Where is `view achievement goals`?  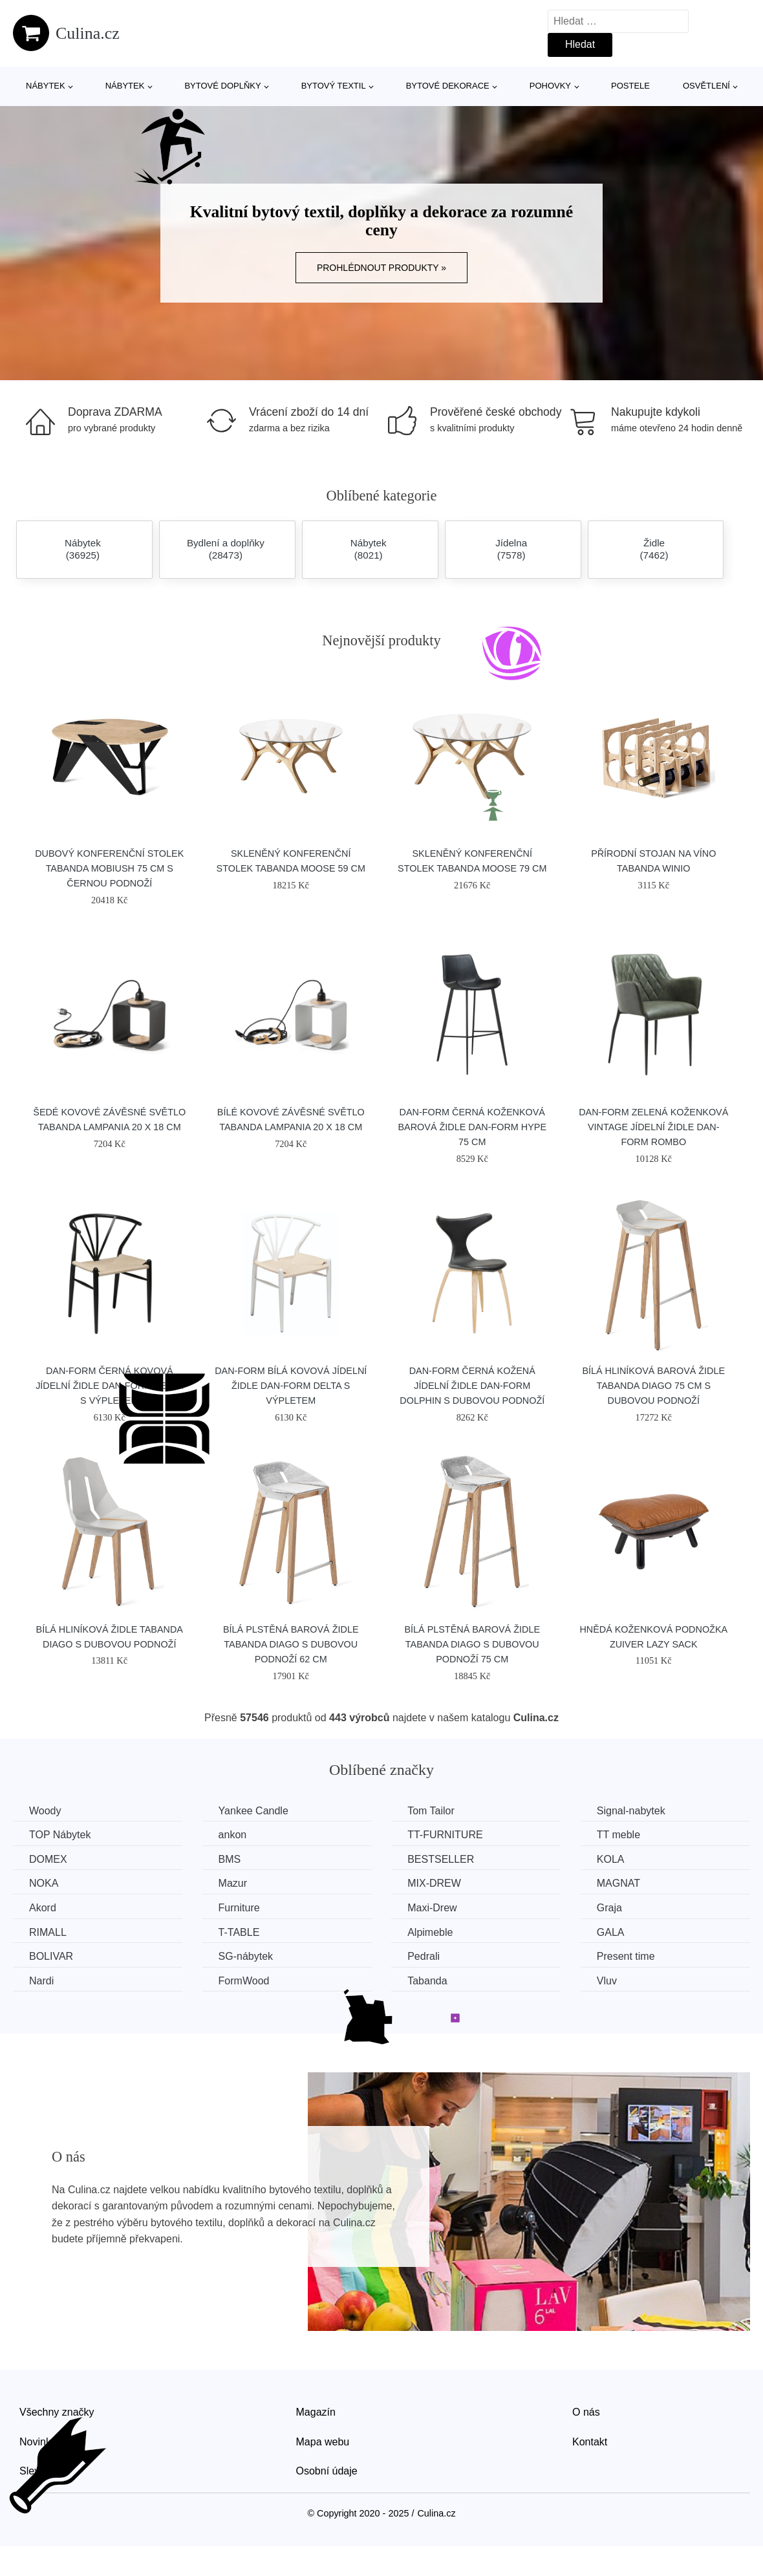 view achievement goals is located at coordinates (493, 805).